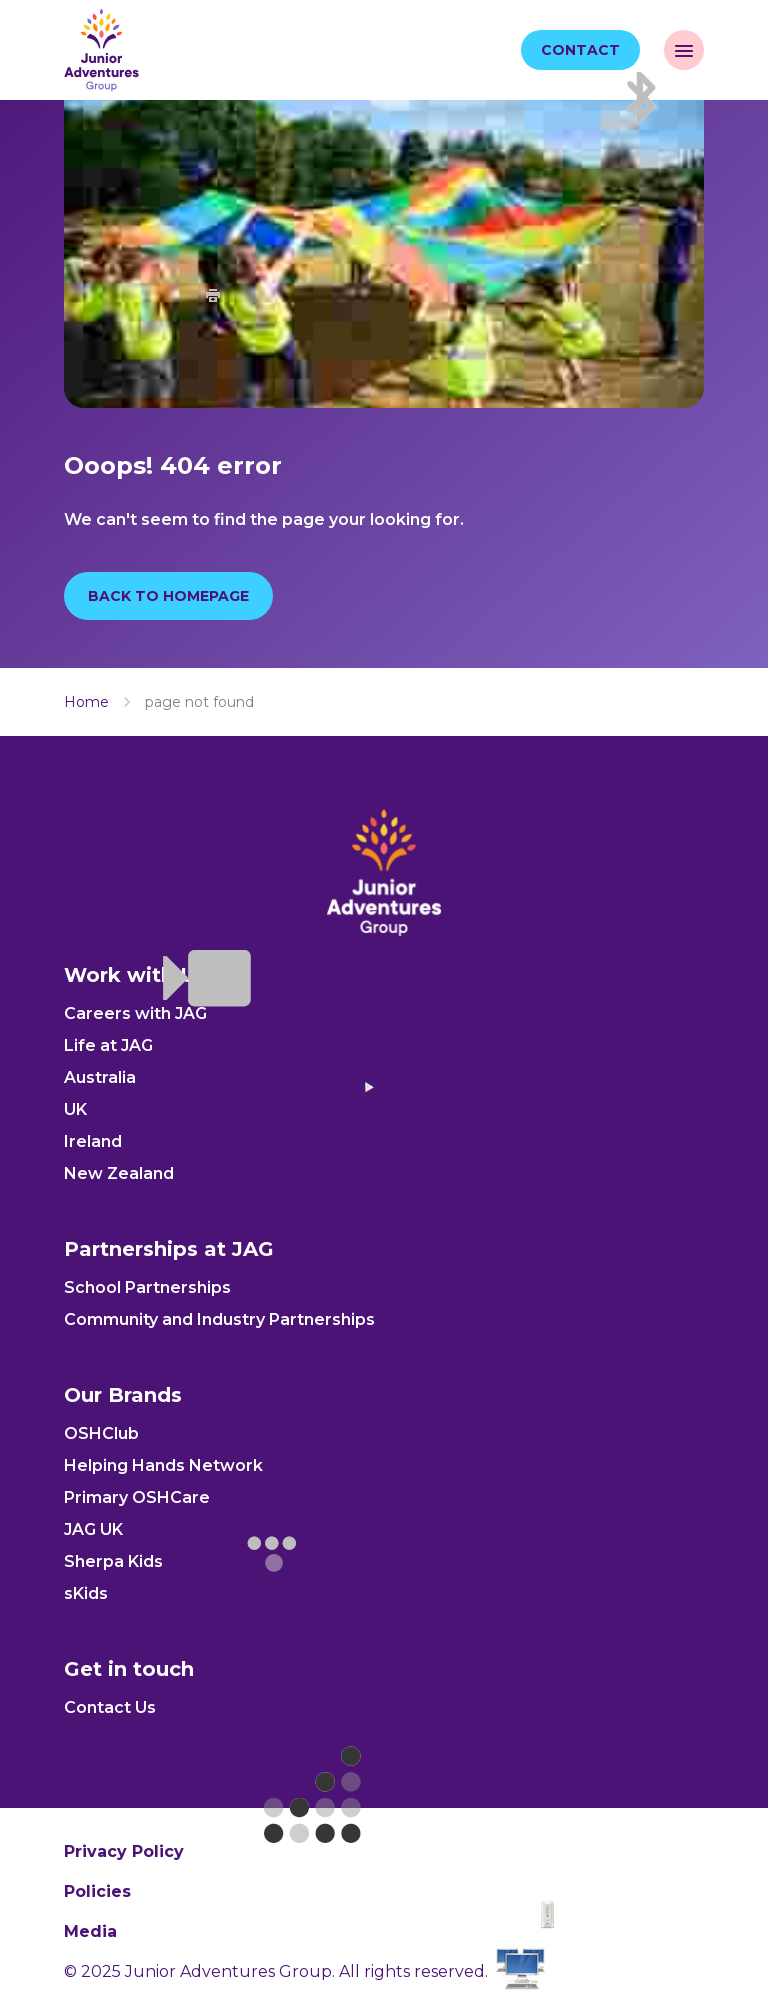 This screenshot has width=768, height=2016. I want to click on toggle bluetooth connectivity on or off, so click(643, 97).